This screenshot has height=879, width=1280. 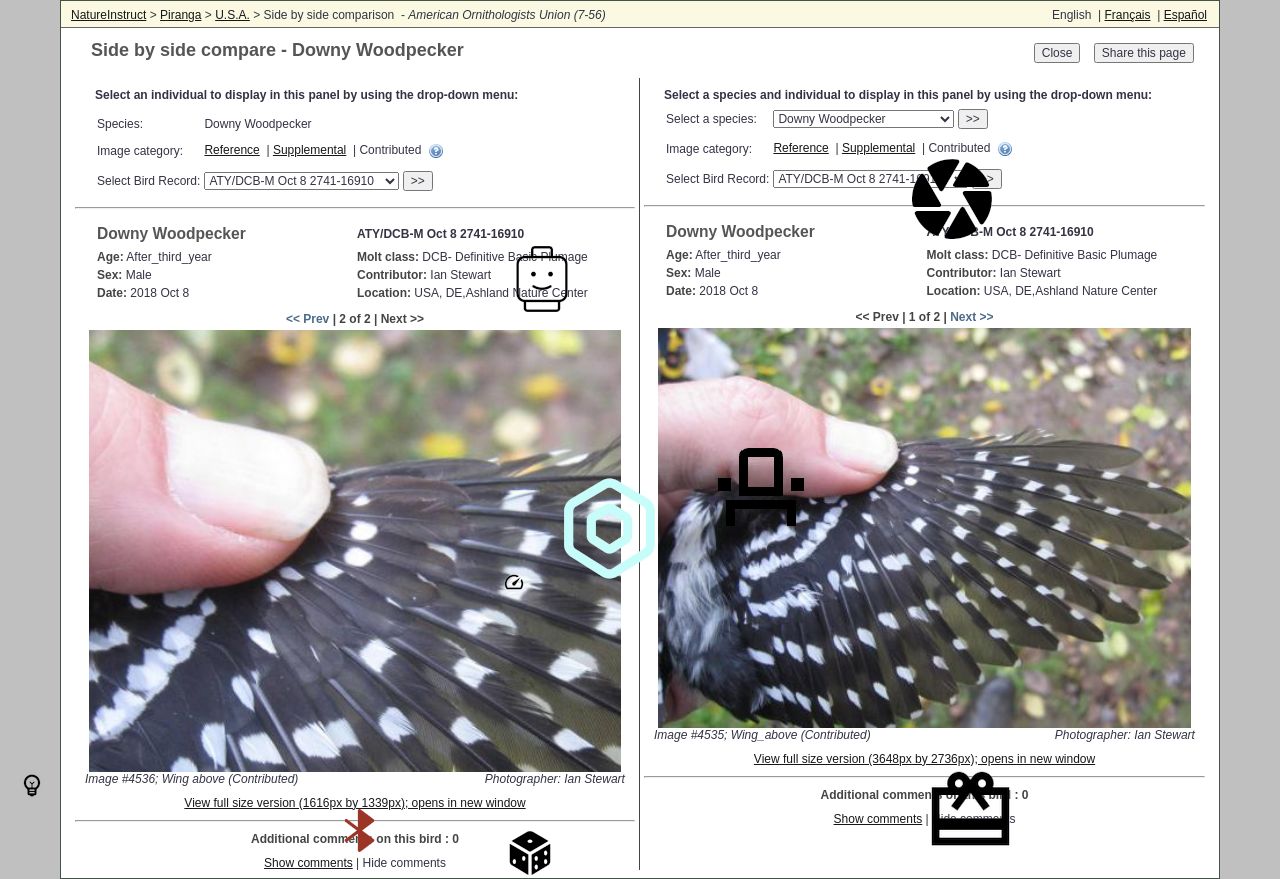 What do you see at coordinates (32, 785) in the screenshot?
I see `view tips or suggestions` at bounding box center [32, 785].